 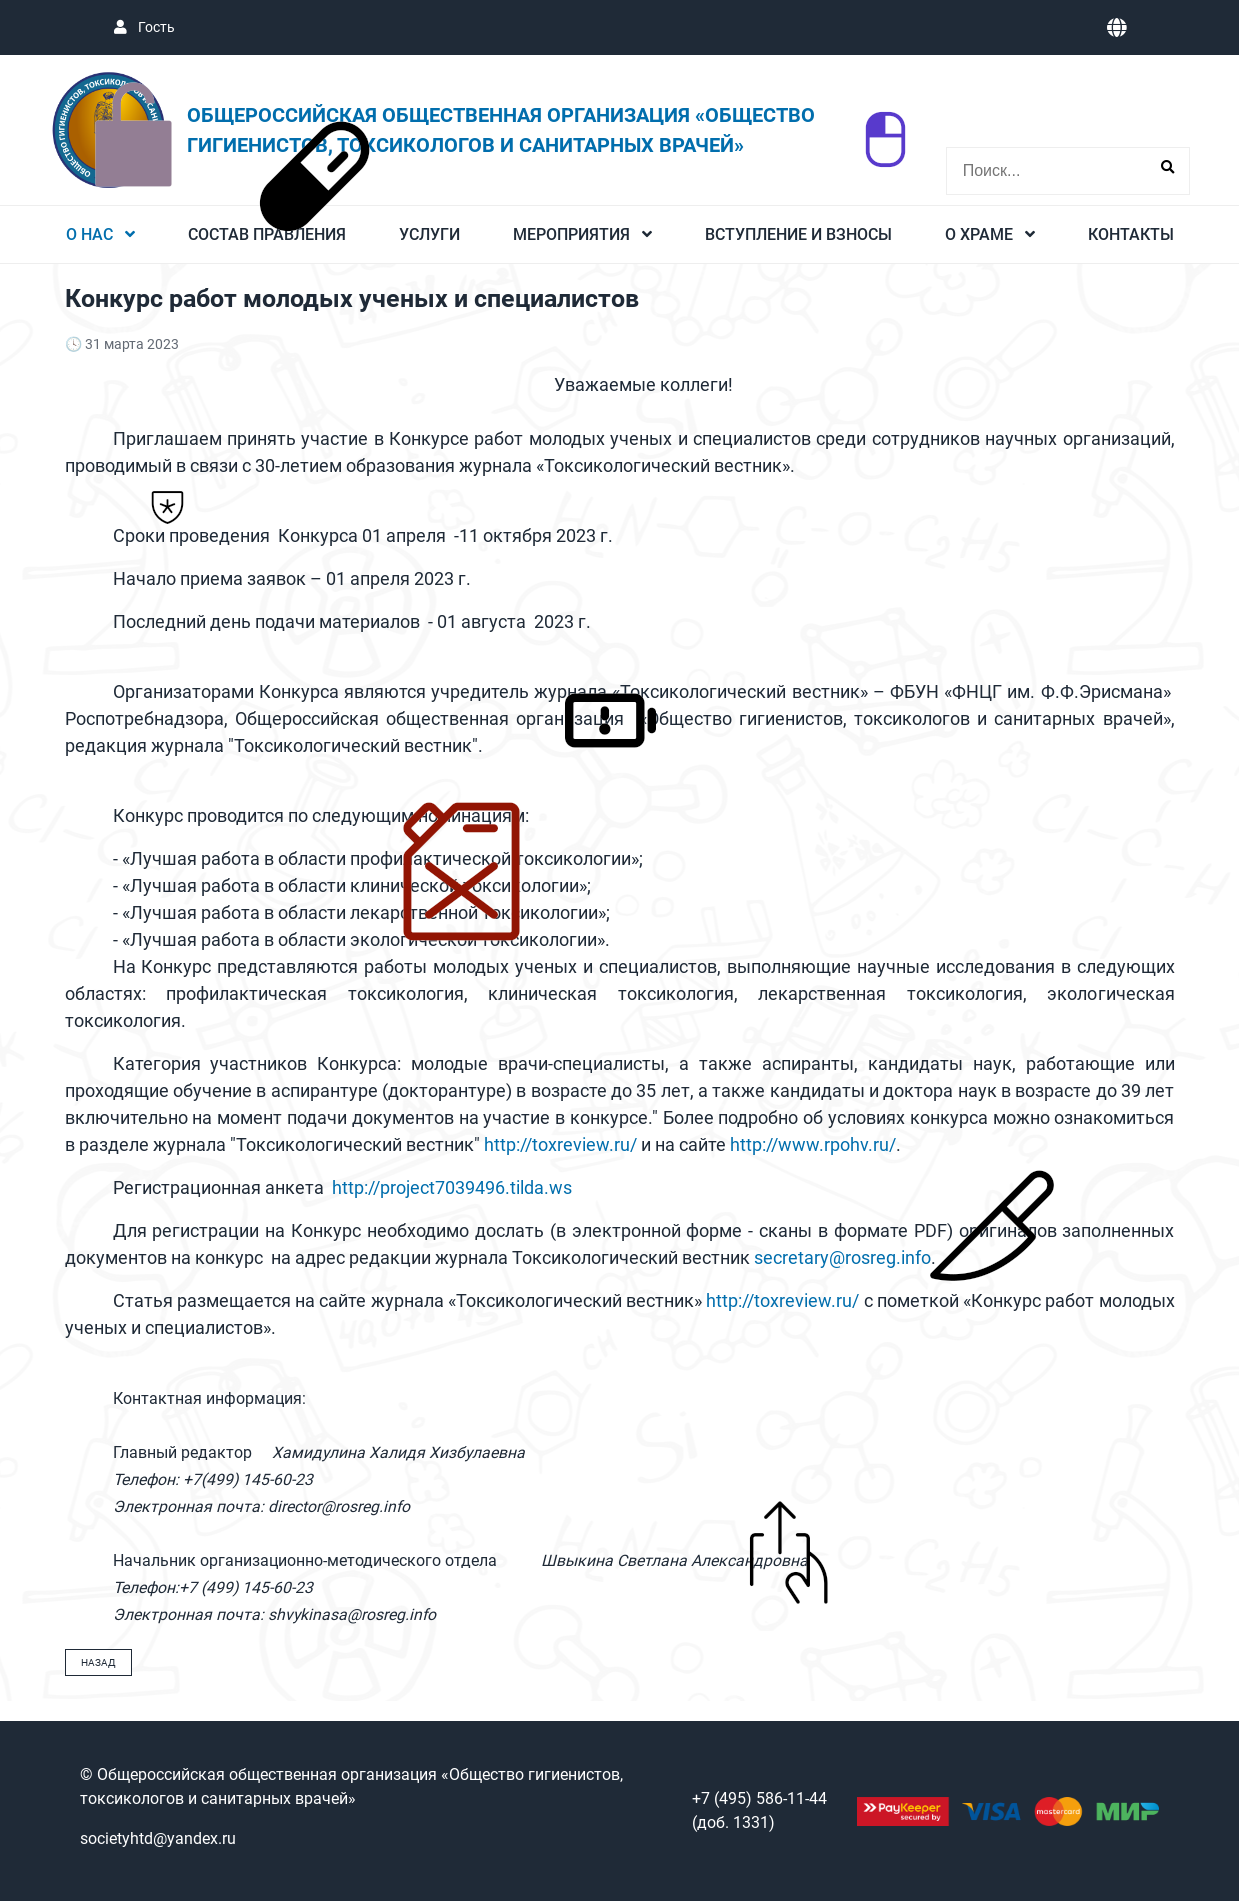 I want to click on fuel or gas station indicator, so click(x=461, y=871).